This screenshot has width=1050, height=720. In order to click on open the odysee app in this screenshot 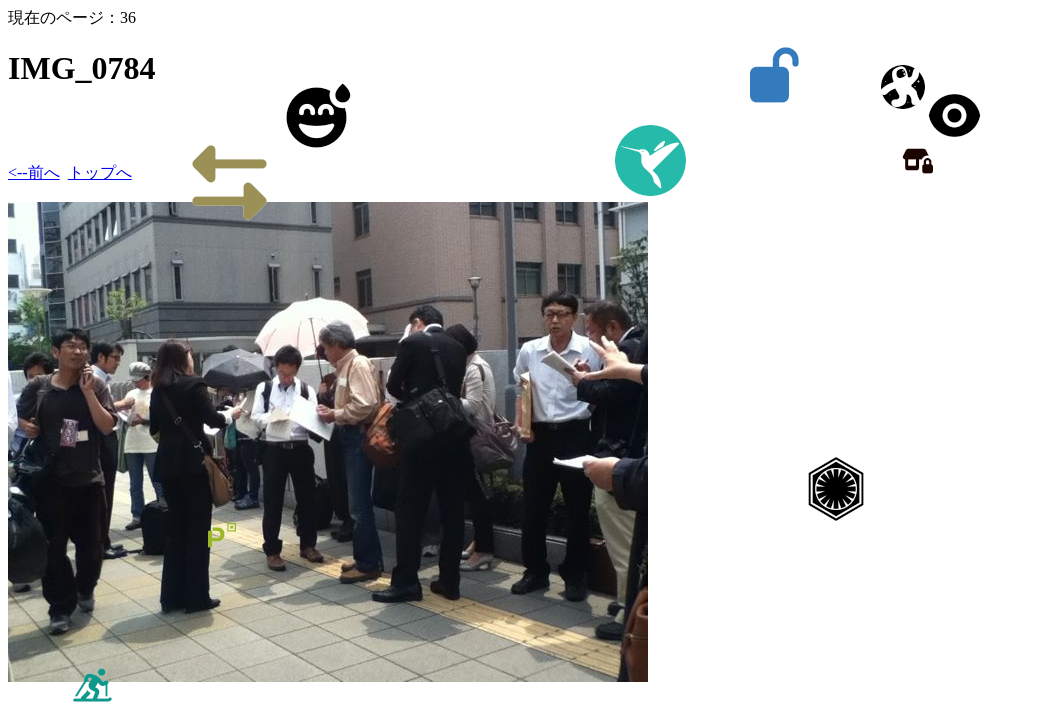, I will do `click(903, 87)`.